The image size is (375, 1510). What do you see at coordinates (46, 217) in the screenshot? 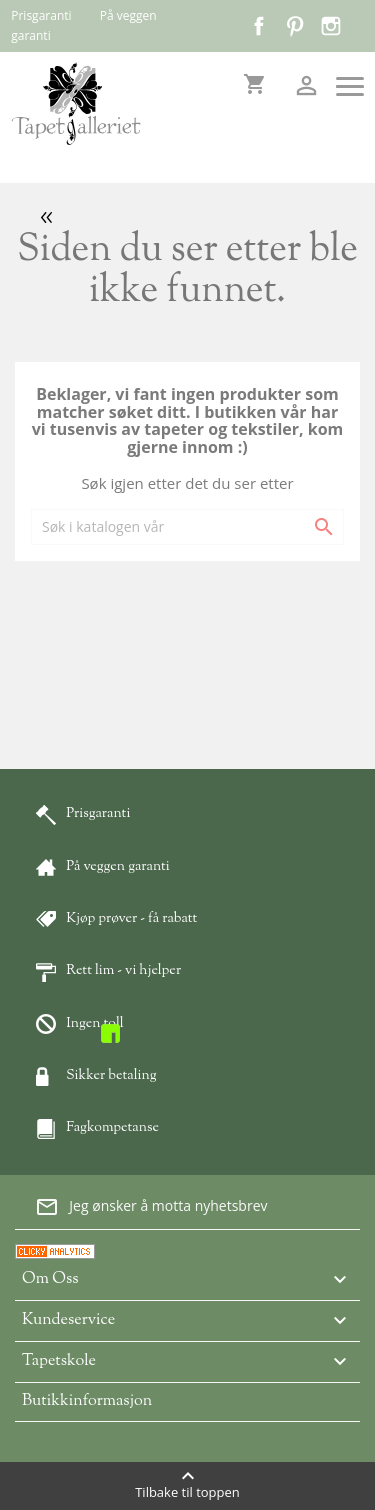
I see `go back to previous screen` at bounding box center [46, 217].